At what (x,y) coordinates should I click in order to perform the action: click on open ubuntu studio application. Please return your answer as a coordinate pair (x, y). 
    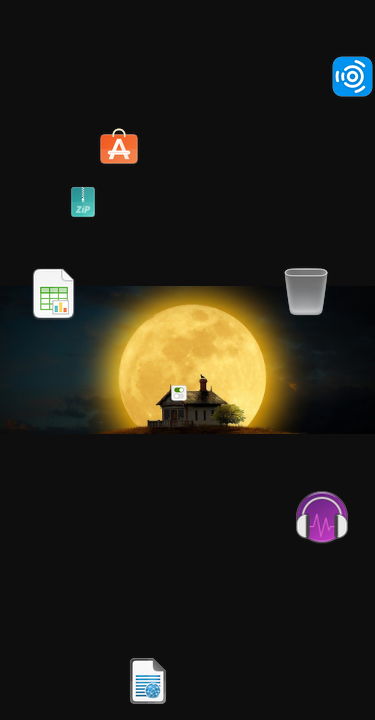
    Looking at the image, I should click on (352, 76).